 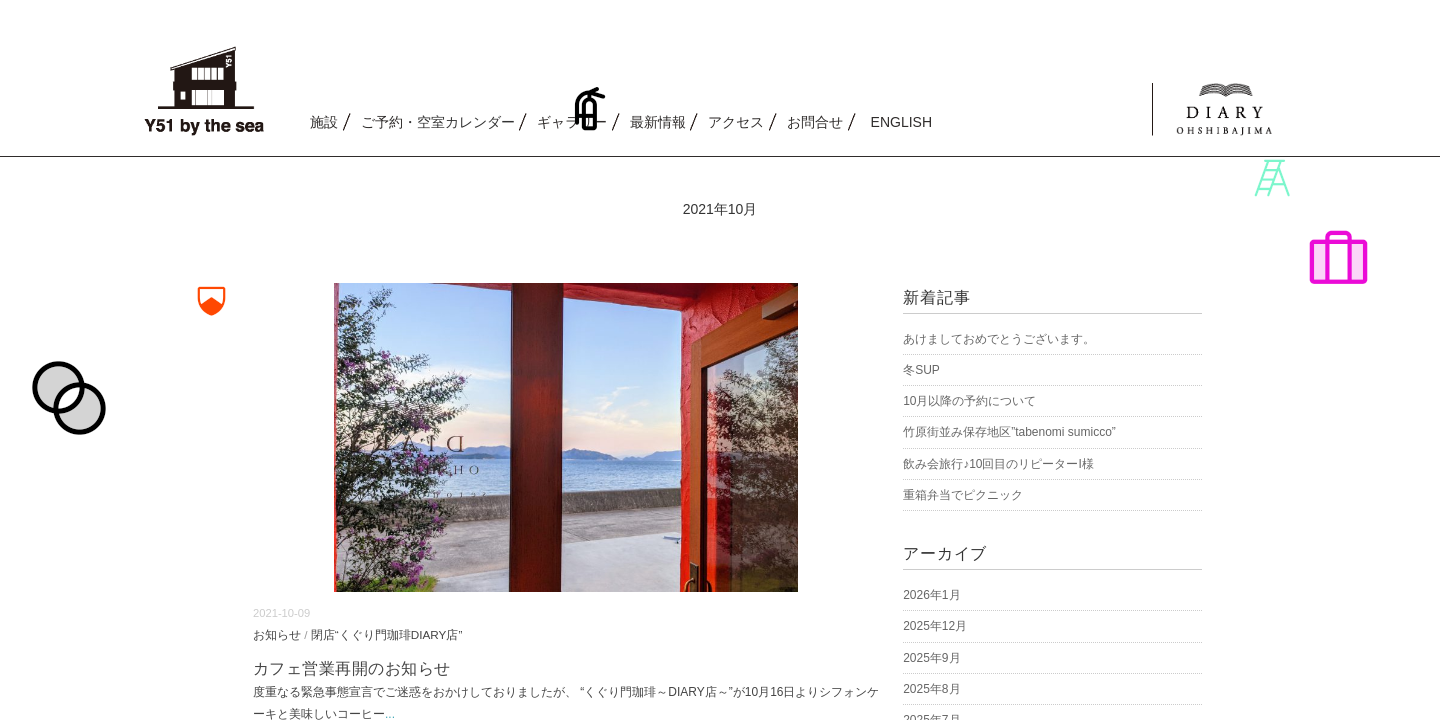 What do you see at coordinates (588, 109) in the screenshot?
I see `fire safety equipment indicator` at bounding box center [588, 109].